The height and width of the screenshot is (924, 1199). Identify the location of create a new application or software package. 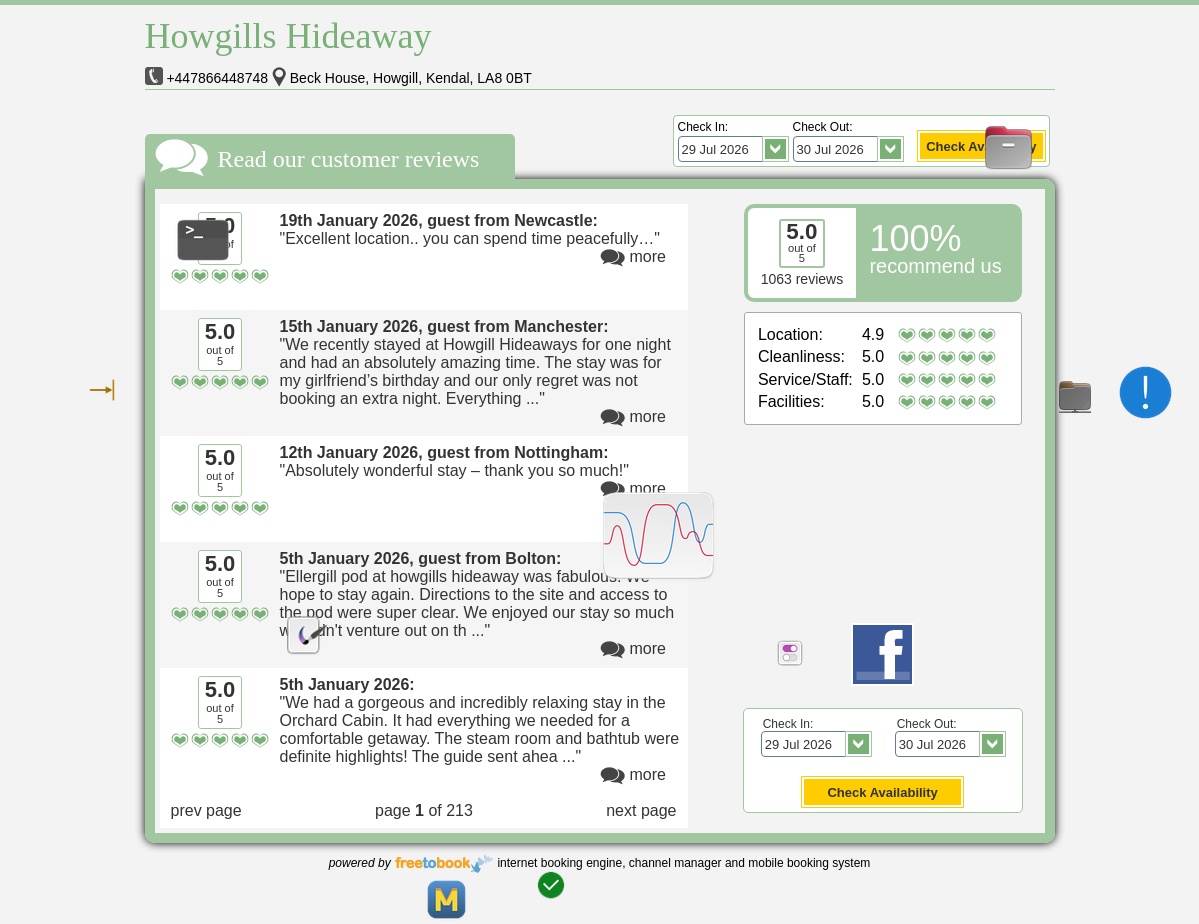
(307, 635).